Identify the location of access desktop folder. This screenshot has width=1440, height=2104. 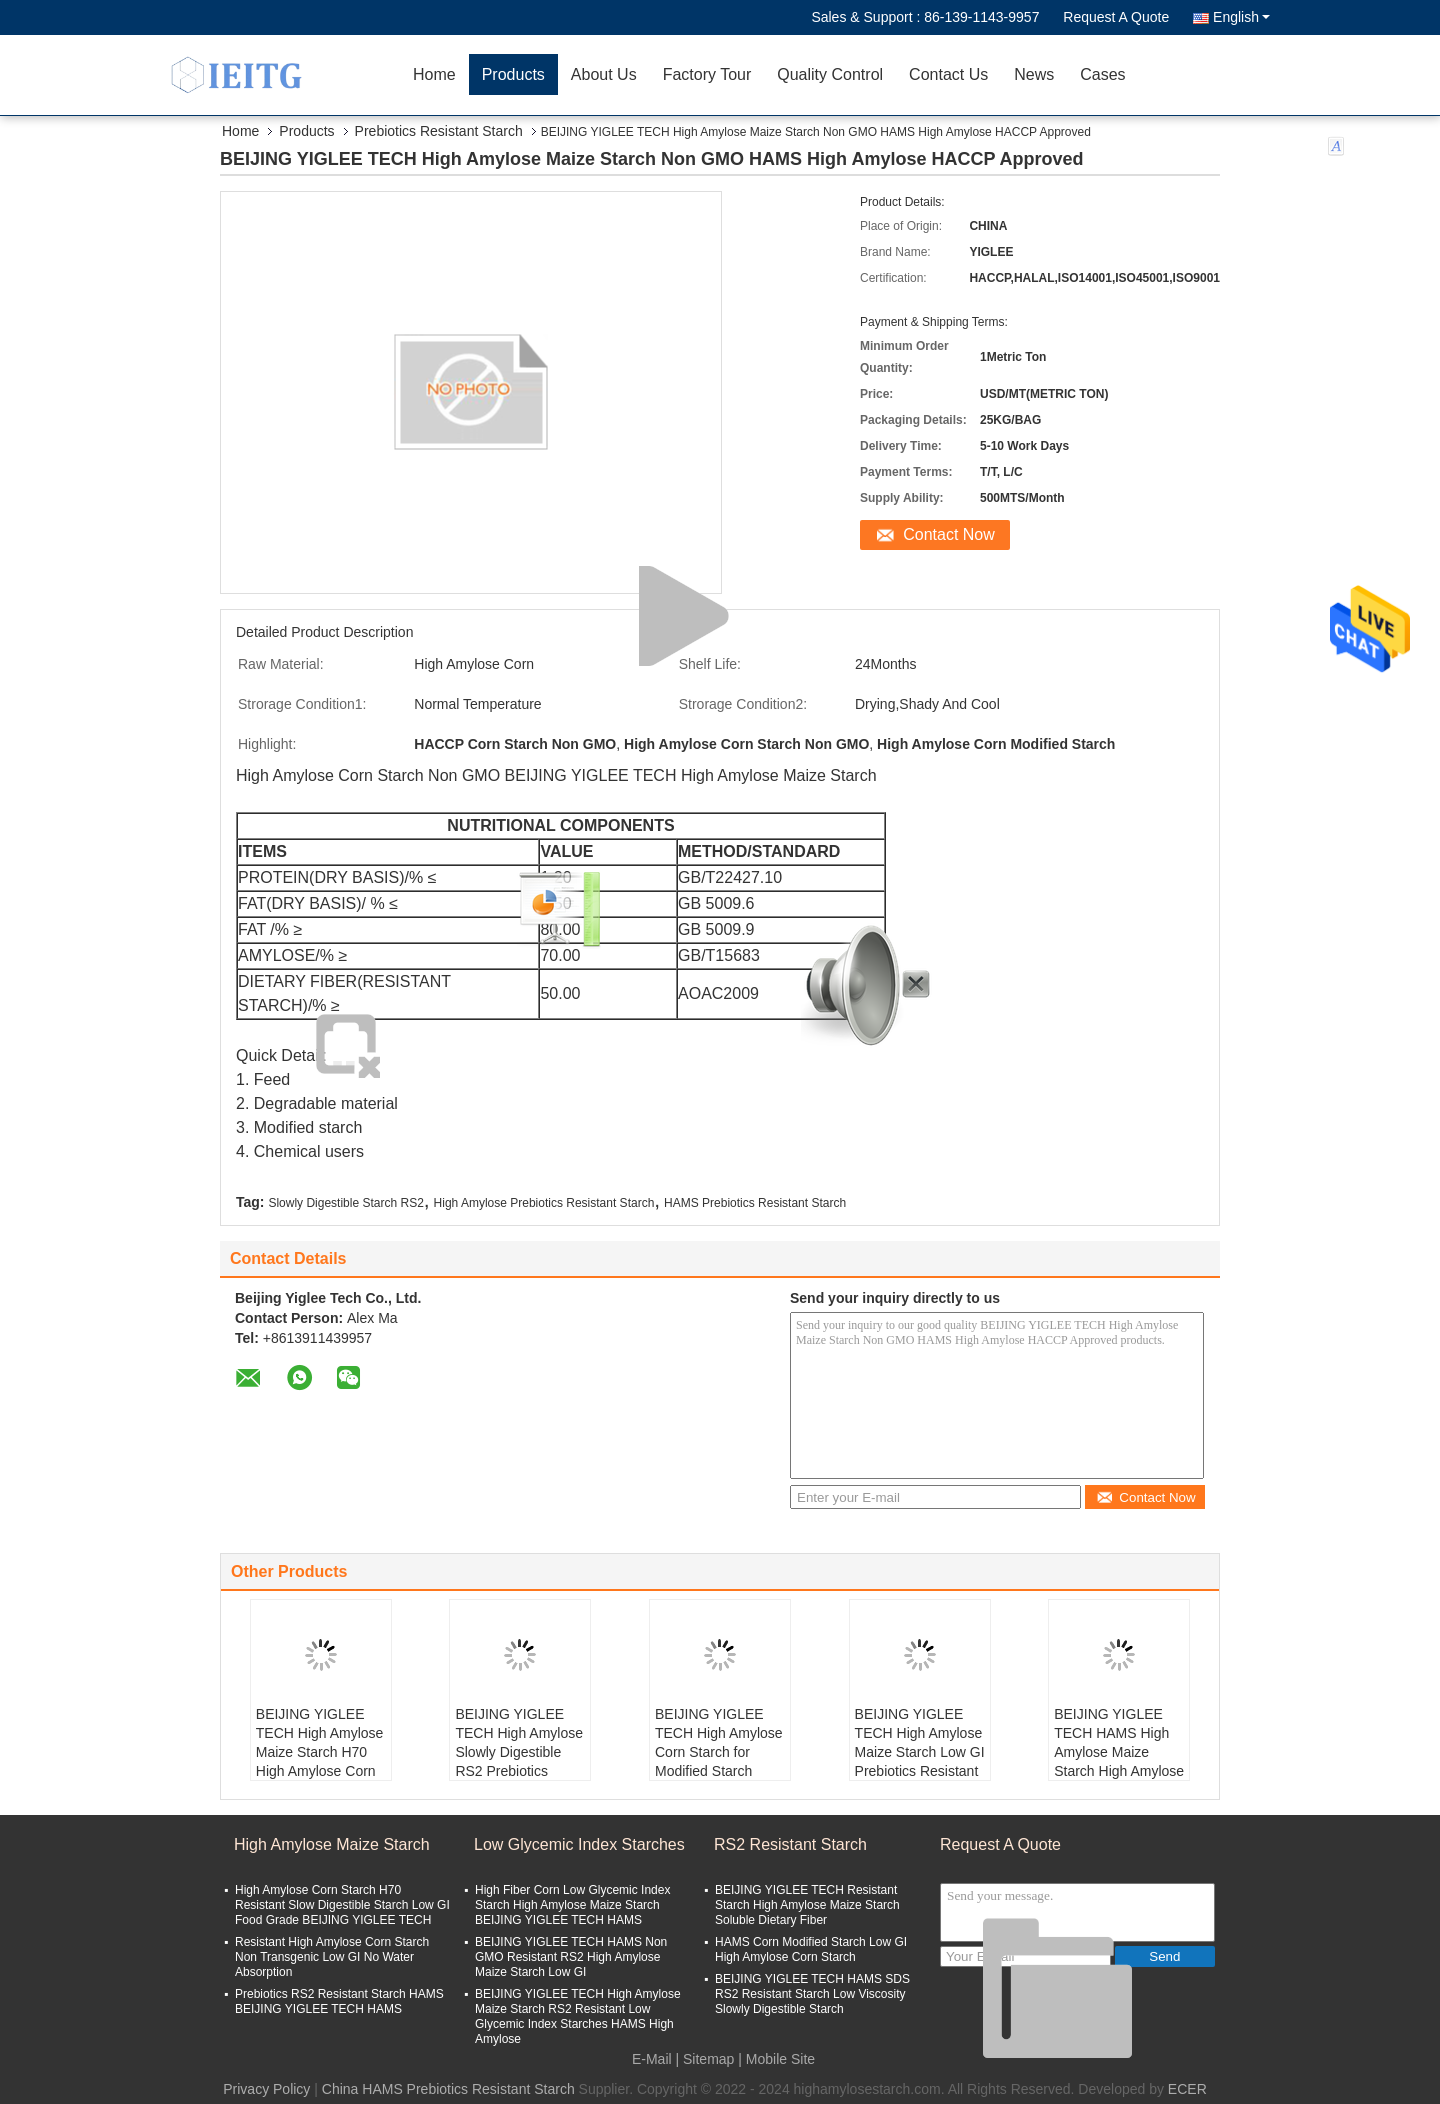
(1057, 1983).